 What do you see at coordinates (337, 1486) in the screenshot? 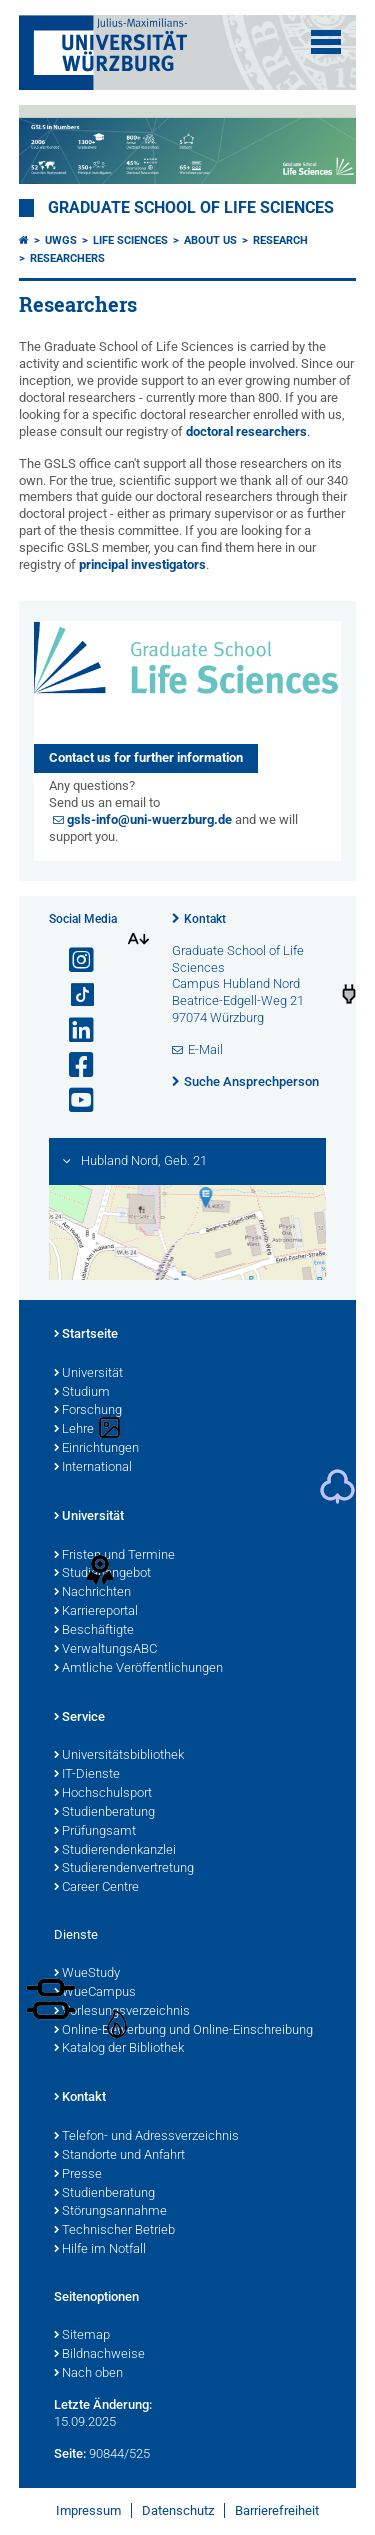
I see `playing card suit symbol for clubs` at bounding box center [337, 1486].